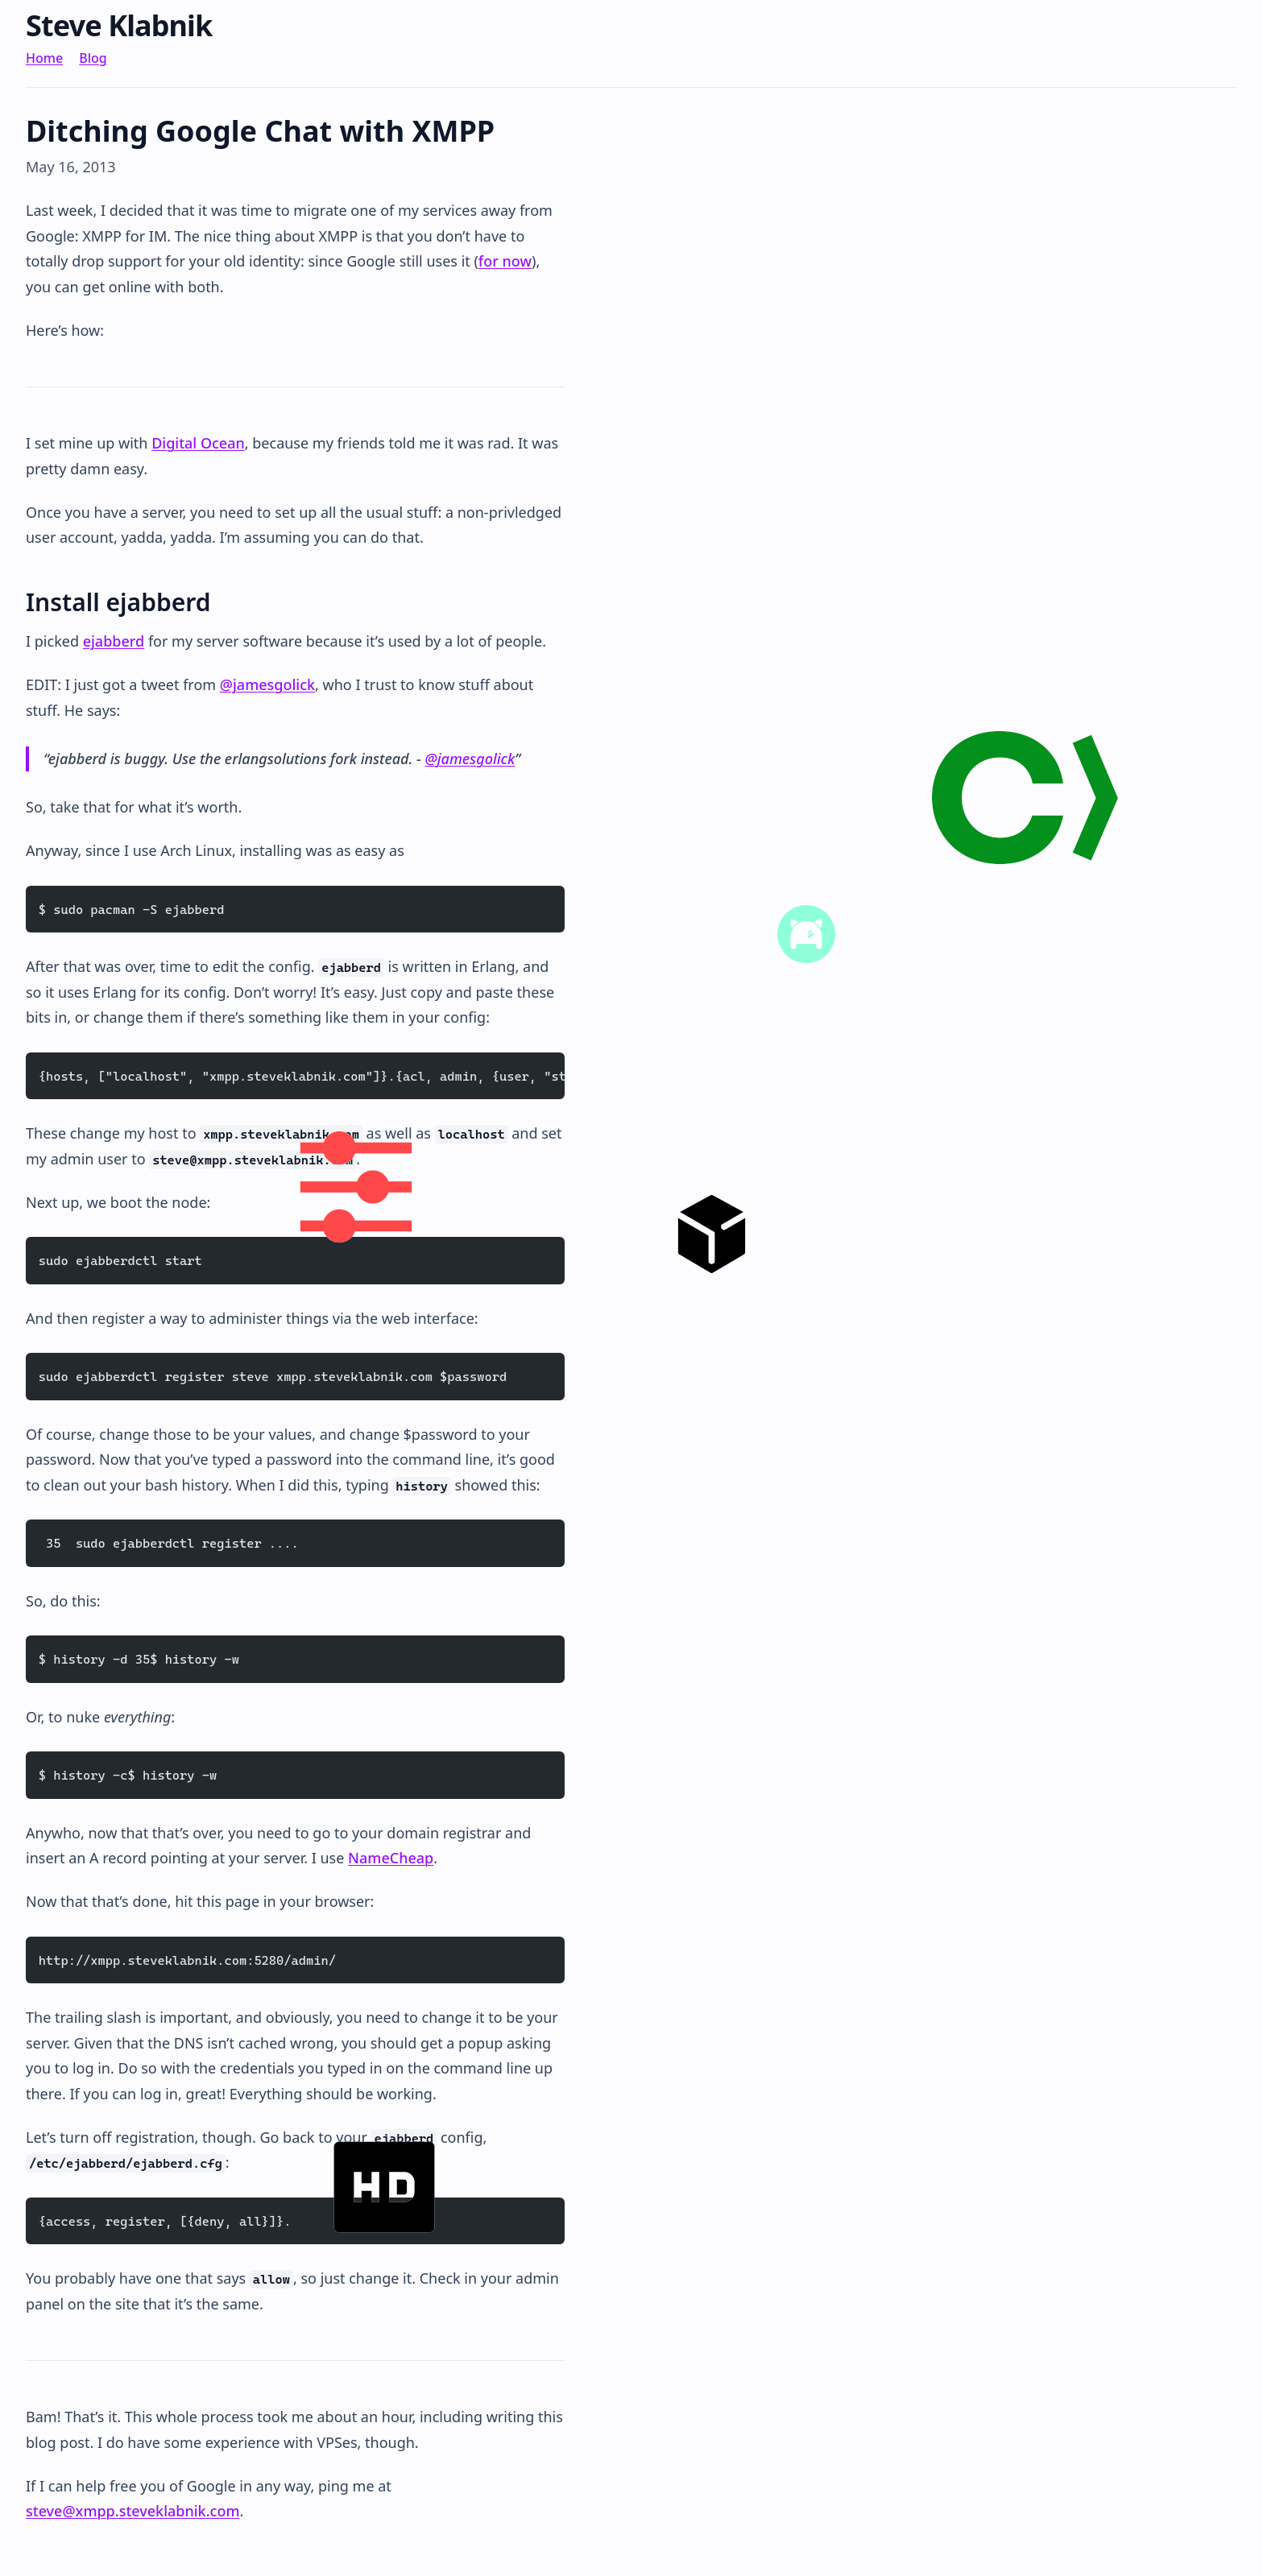  What do you see at coordinates (1025, 797) in the screenshot?
I see `link to CocoaPods dependency manager` at bounding box center [1025, 797].